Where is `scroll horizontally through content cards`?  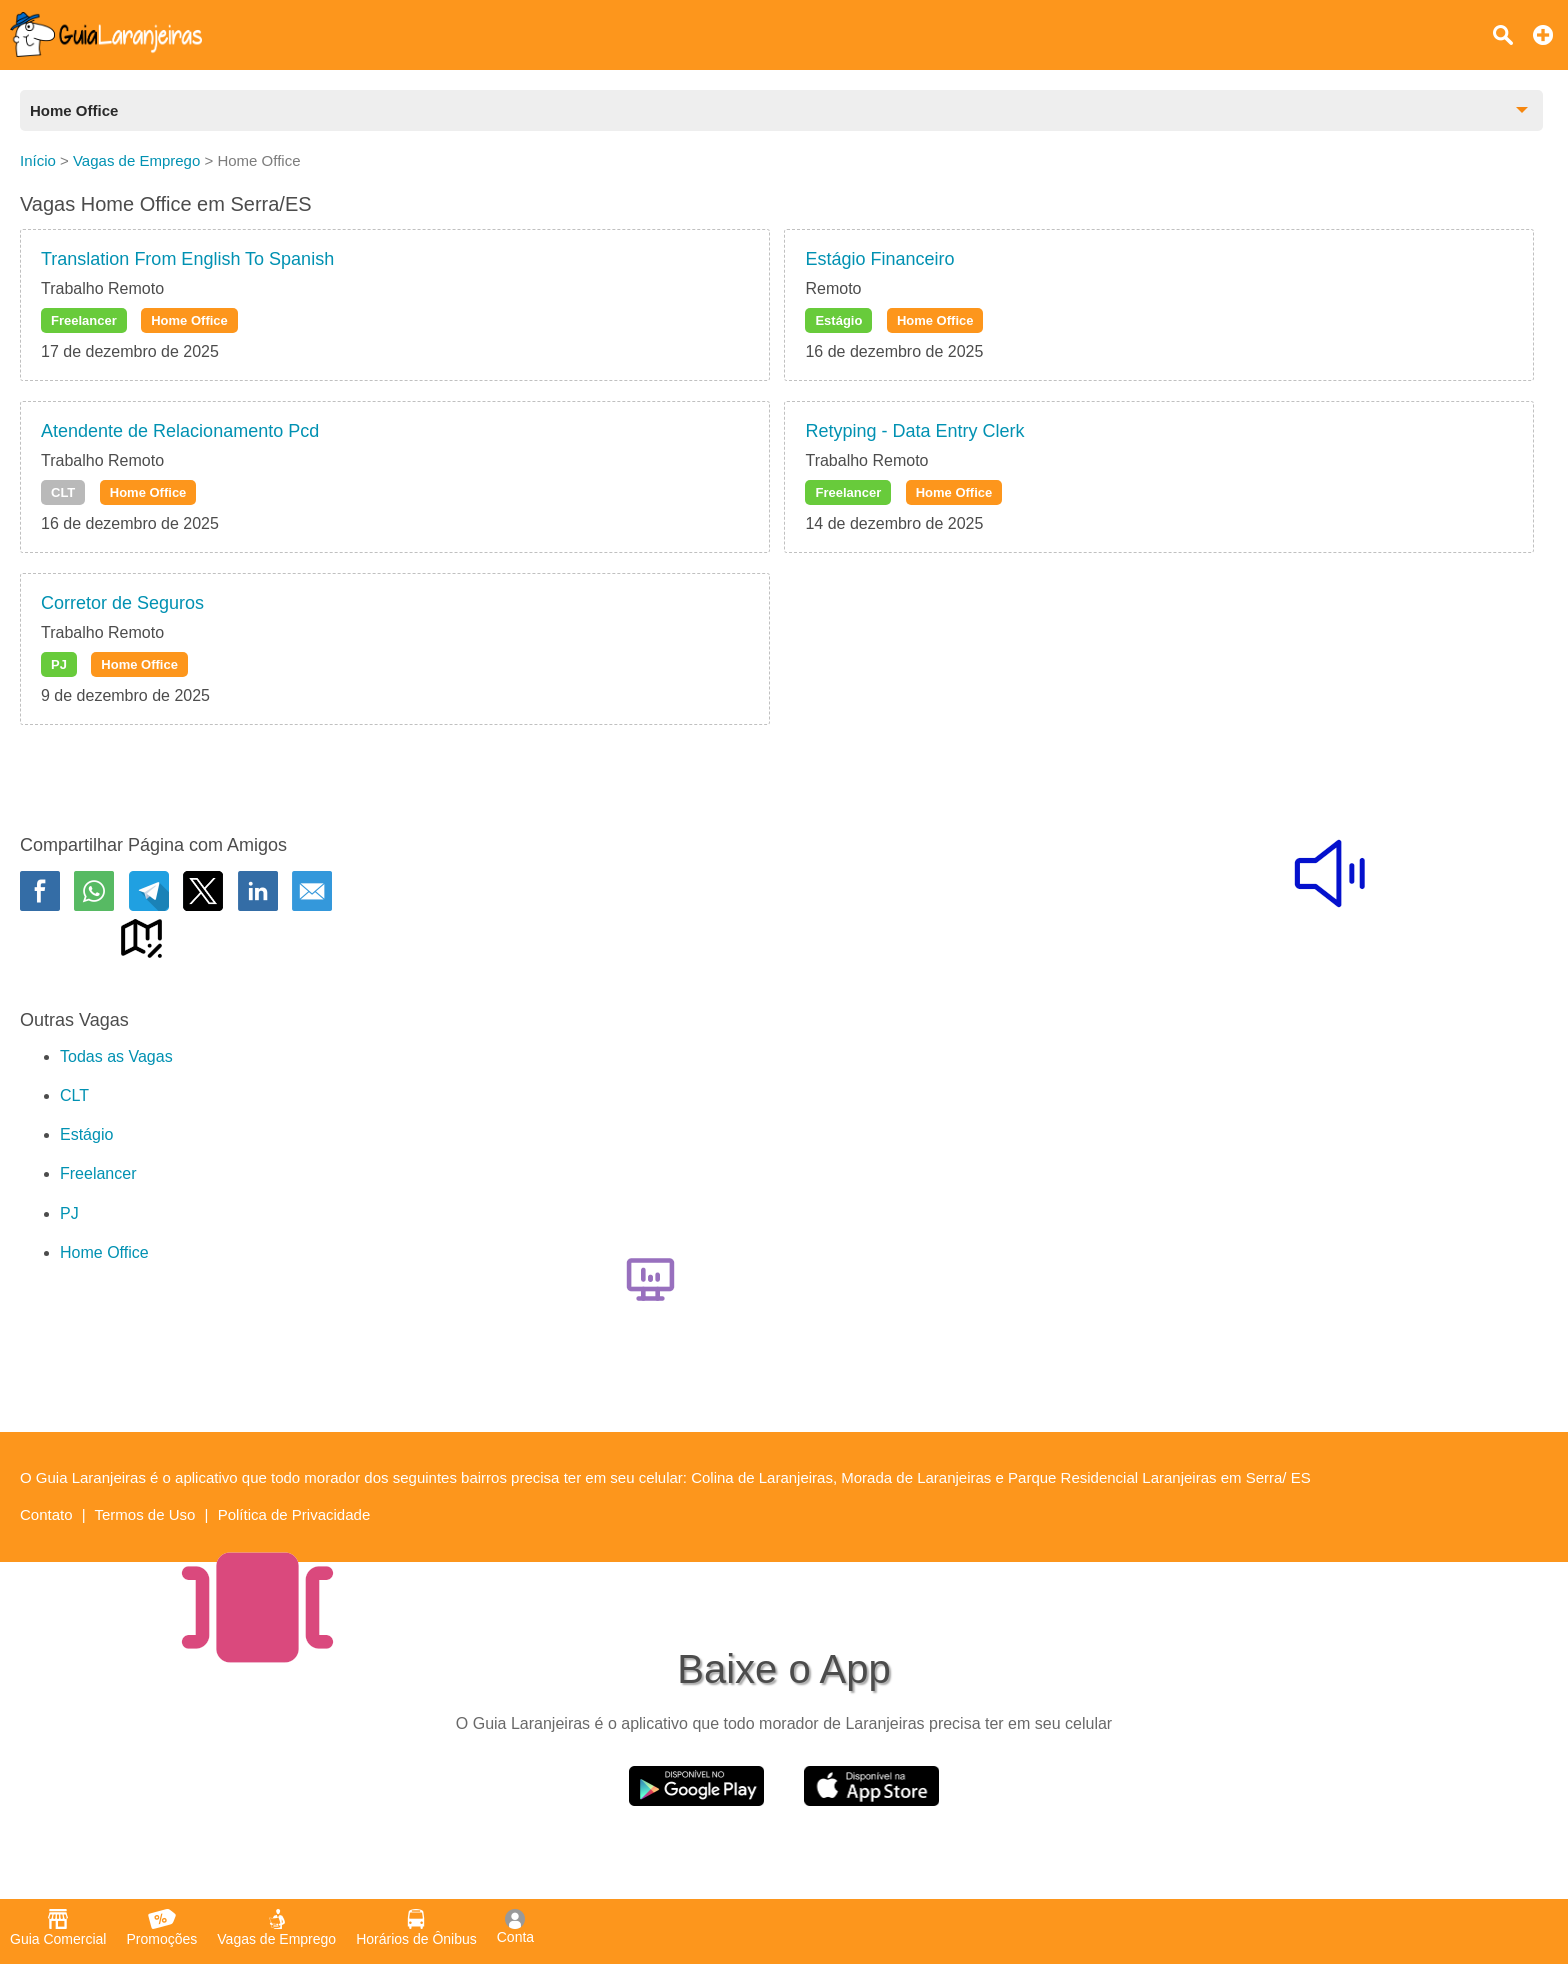
scroll horizontally through content cards is located at coordinates (257, 1607).